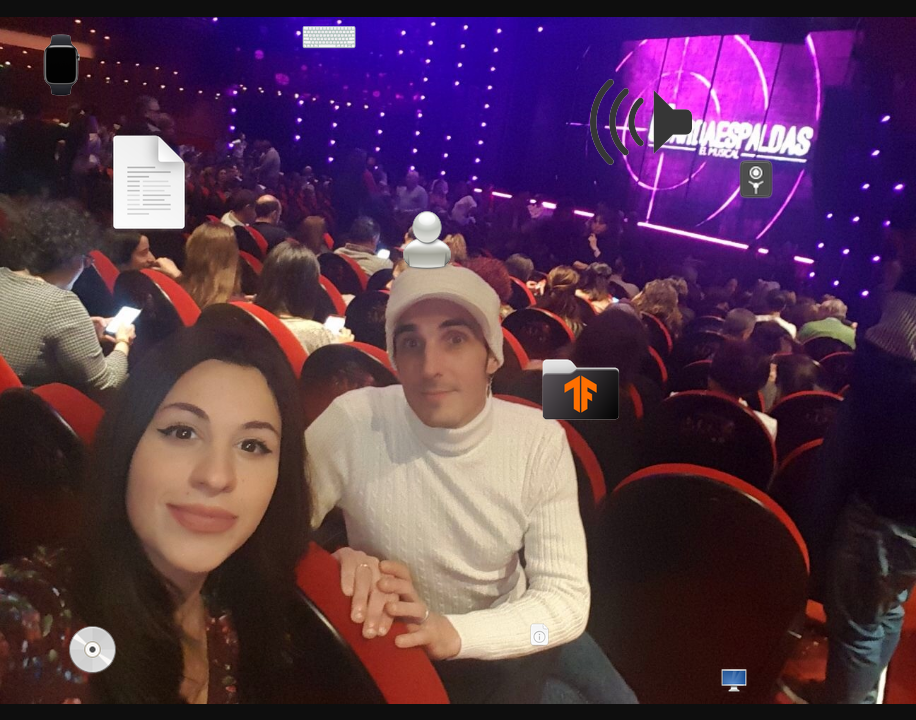 This screenshot has width=916, height=720. Describe the element at coordinates (61, 65) in the screenshot. I see `apple watch series 8 device icon` at that location.